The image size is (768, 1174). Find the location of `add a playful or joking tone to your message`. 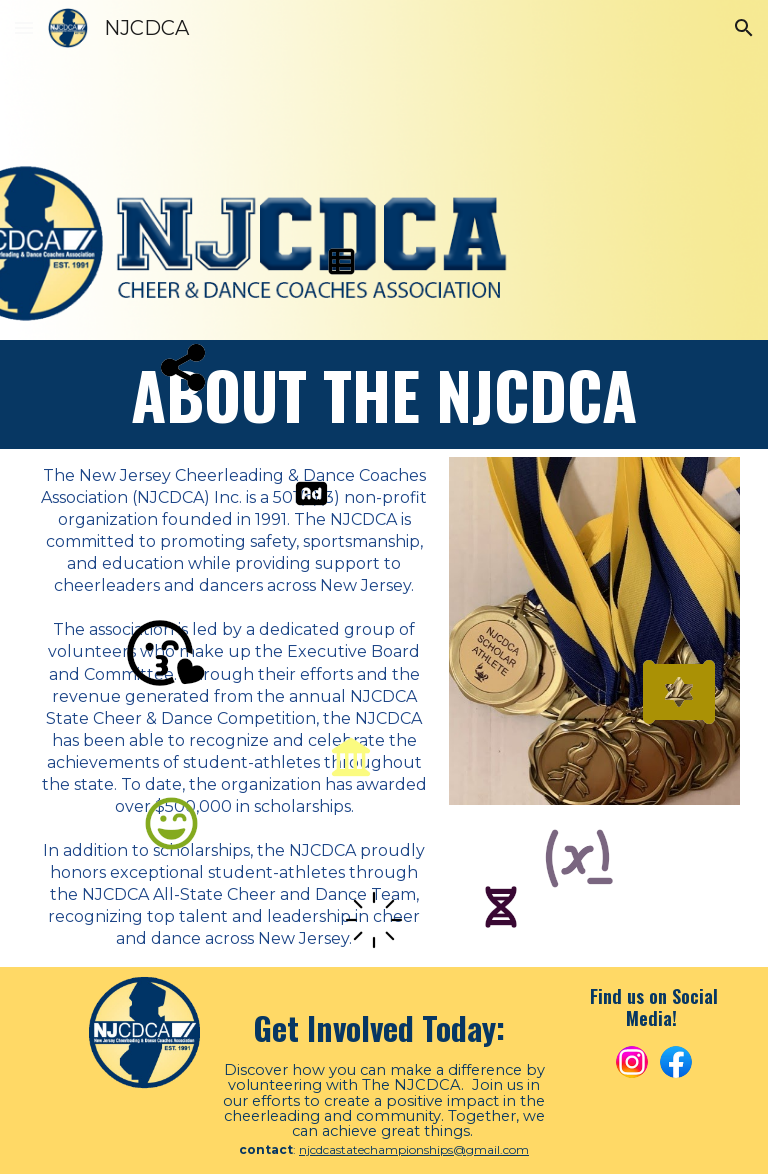

add a playful or joking tone to your message is located at coordinates (171, 823).